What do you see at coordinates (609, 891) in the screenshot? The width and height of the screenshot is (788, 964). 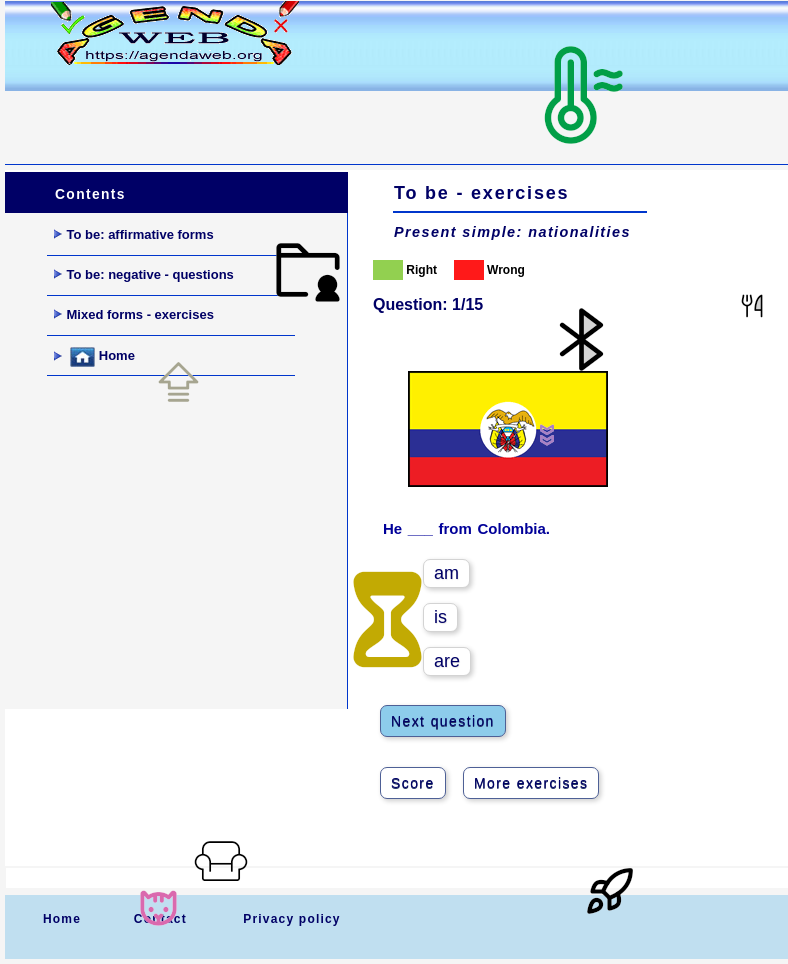 I see `launch or deploy a project` at bounding box center [609, 891].